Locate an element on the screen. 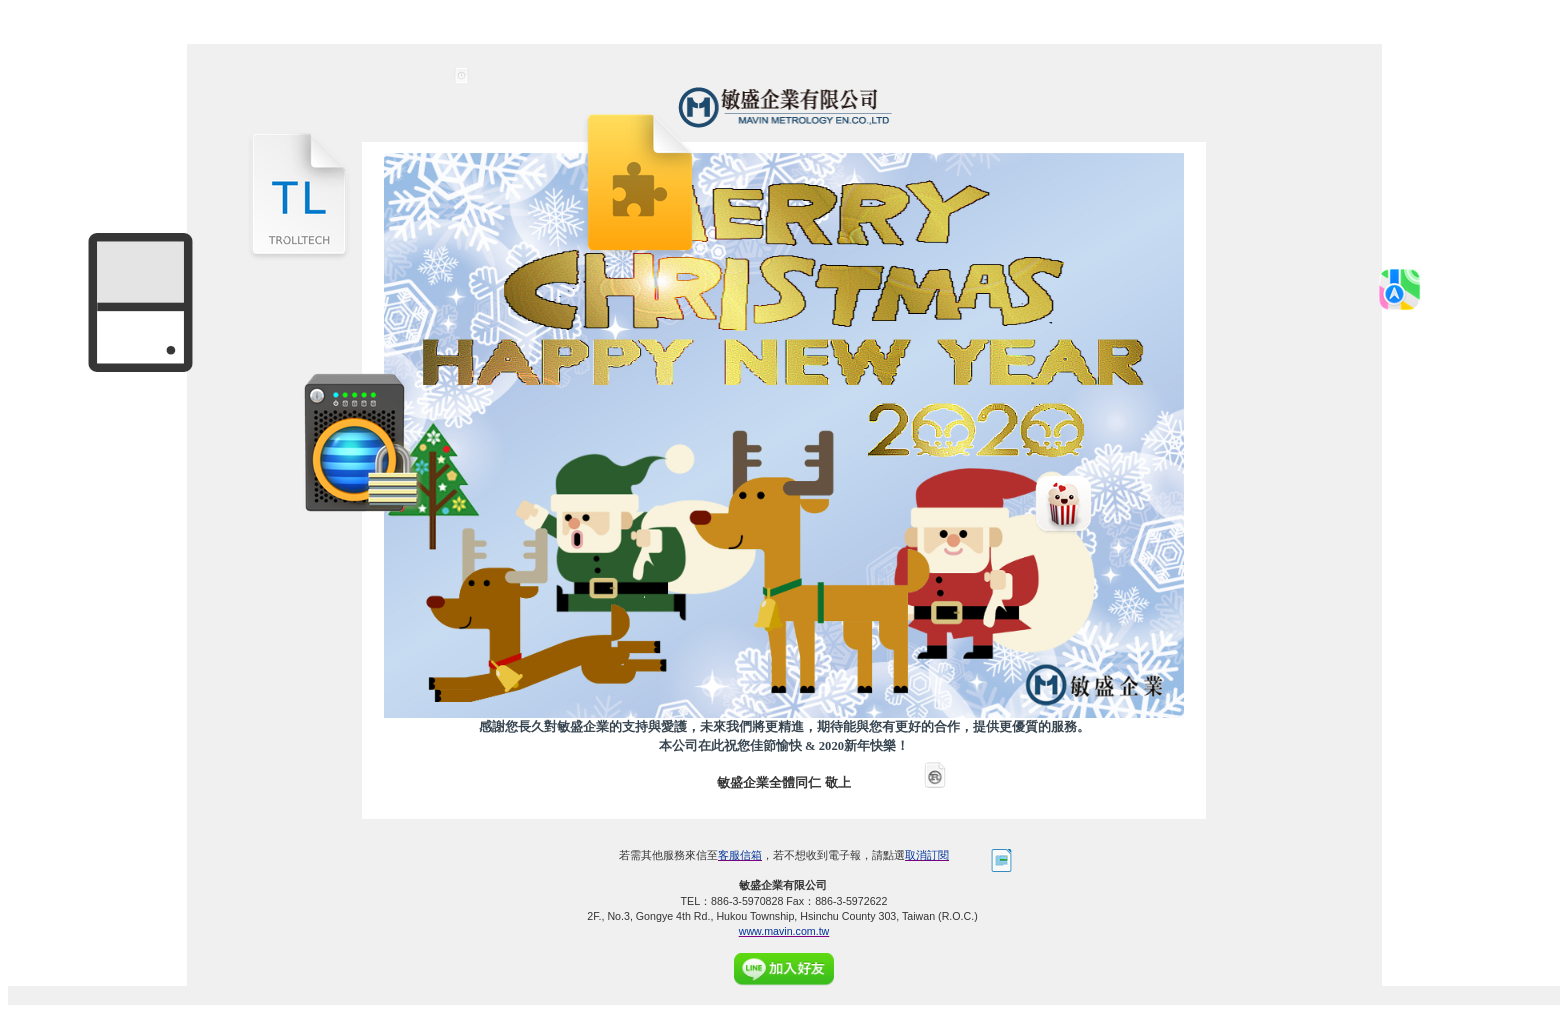 This screenshot has width=1568, height=1031. open a libreoffice writer document is located at coordinates (1001, 860).